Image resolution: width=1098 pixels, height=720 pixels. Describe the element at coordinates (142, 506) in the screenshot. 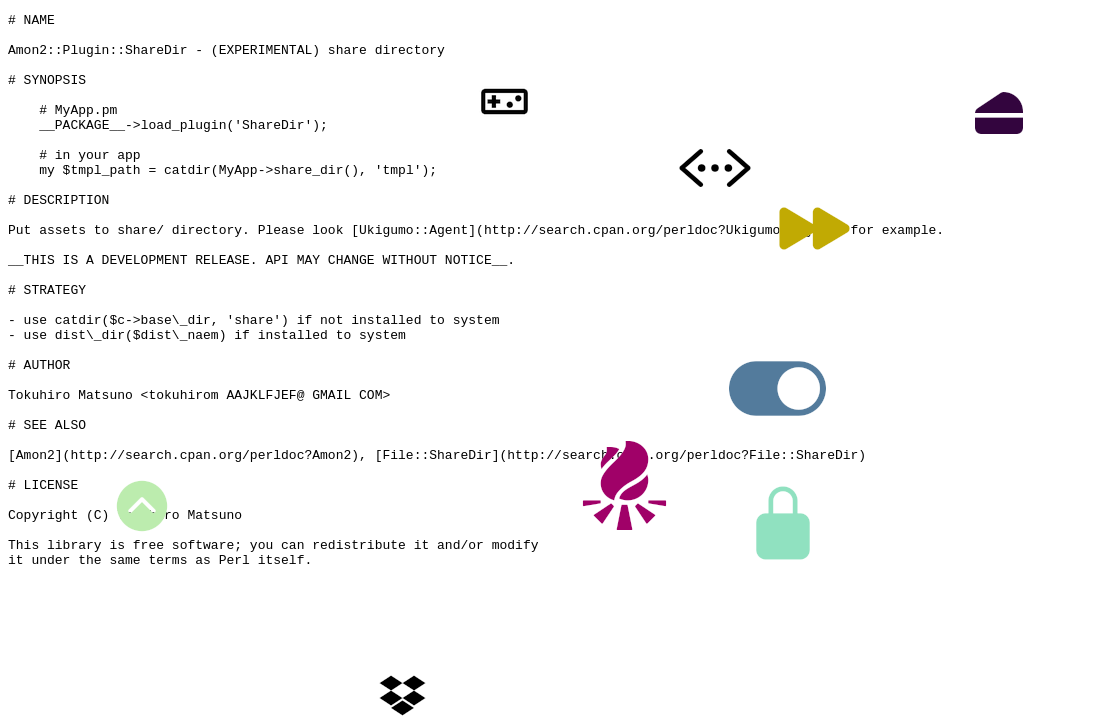

I see `scroll to top of page` at that location.